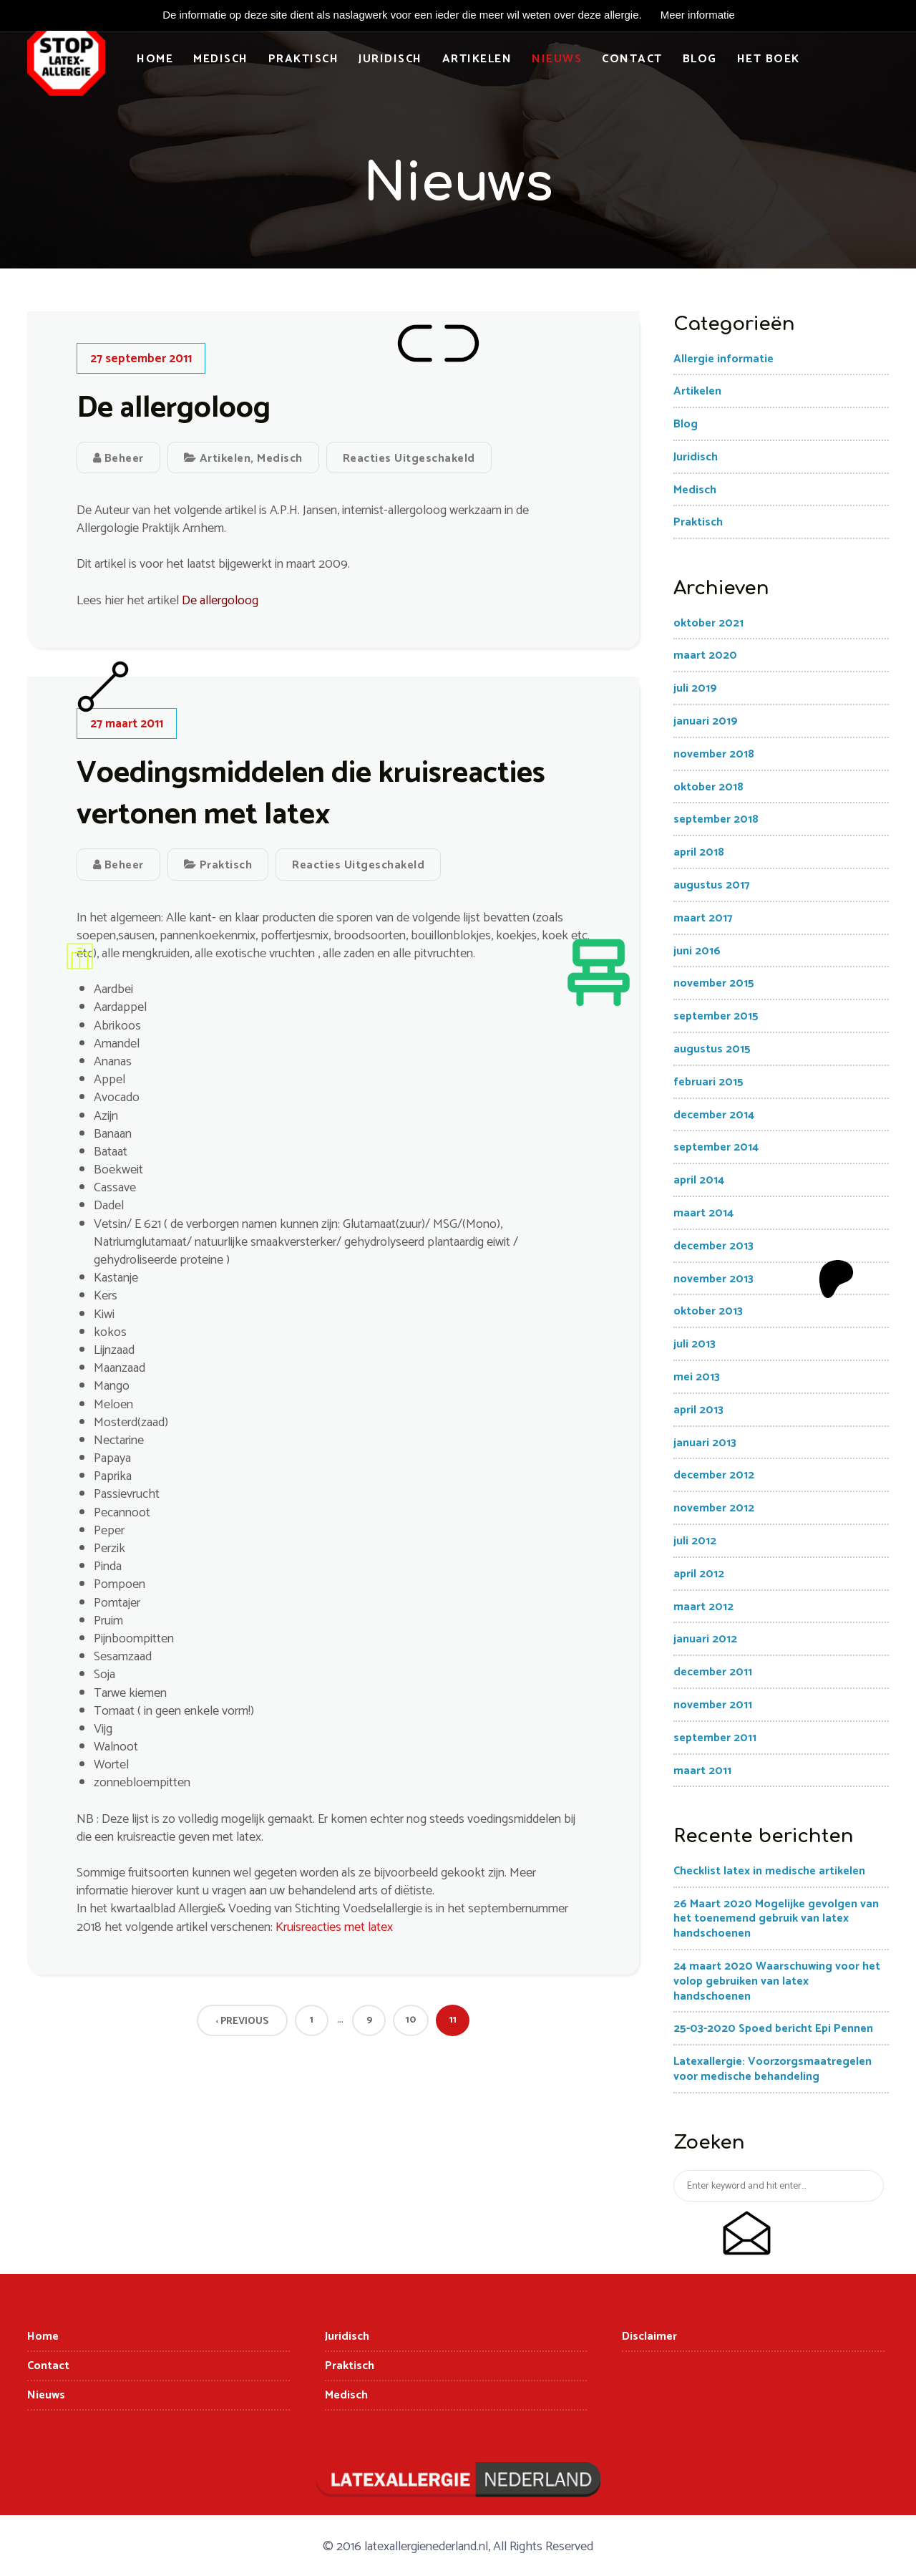 This screenshot has height=2576, width=916. I want to click on draw a line between two points, so click(103, 687).